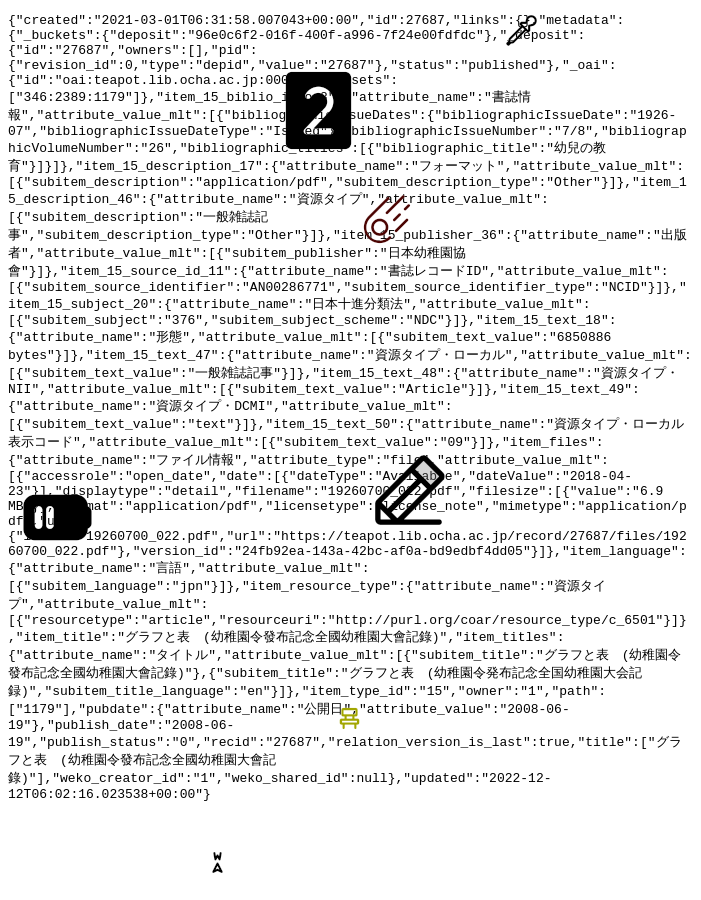 The height and width of the screenshot is (900, 701). Describe the element at coordinates (217, 862) in the screenshot. I see `navigate west` at that location.